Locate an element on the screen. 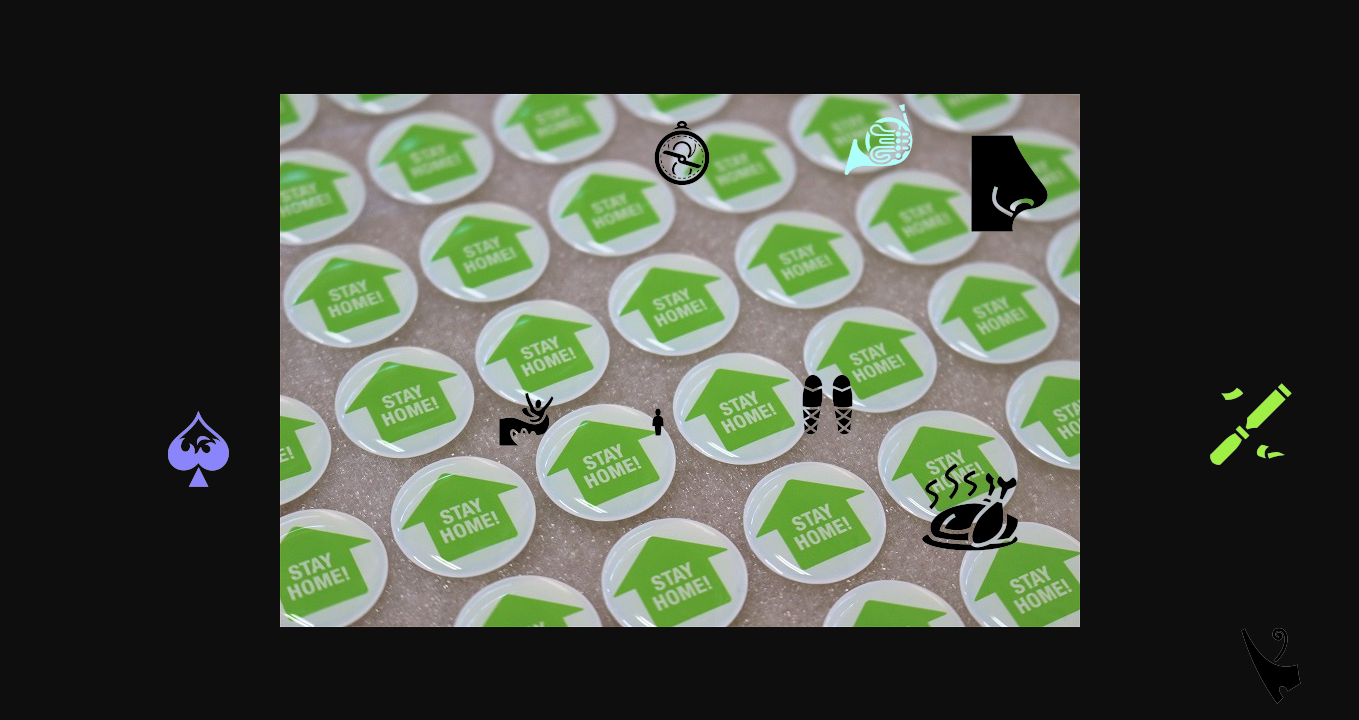  access brass instrument sounds or samples is located at coordinates (878, 139).